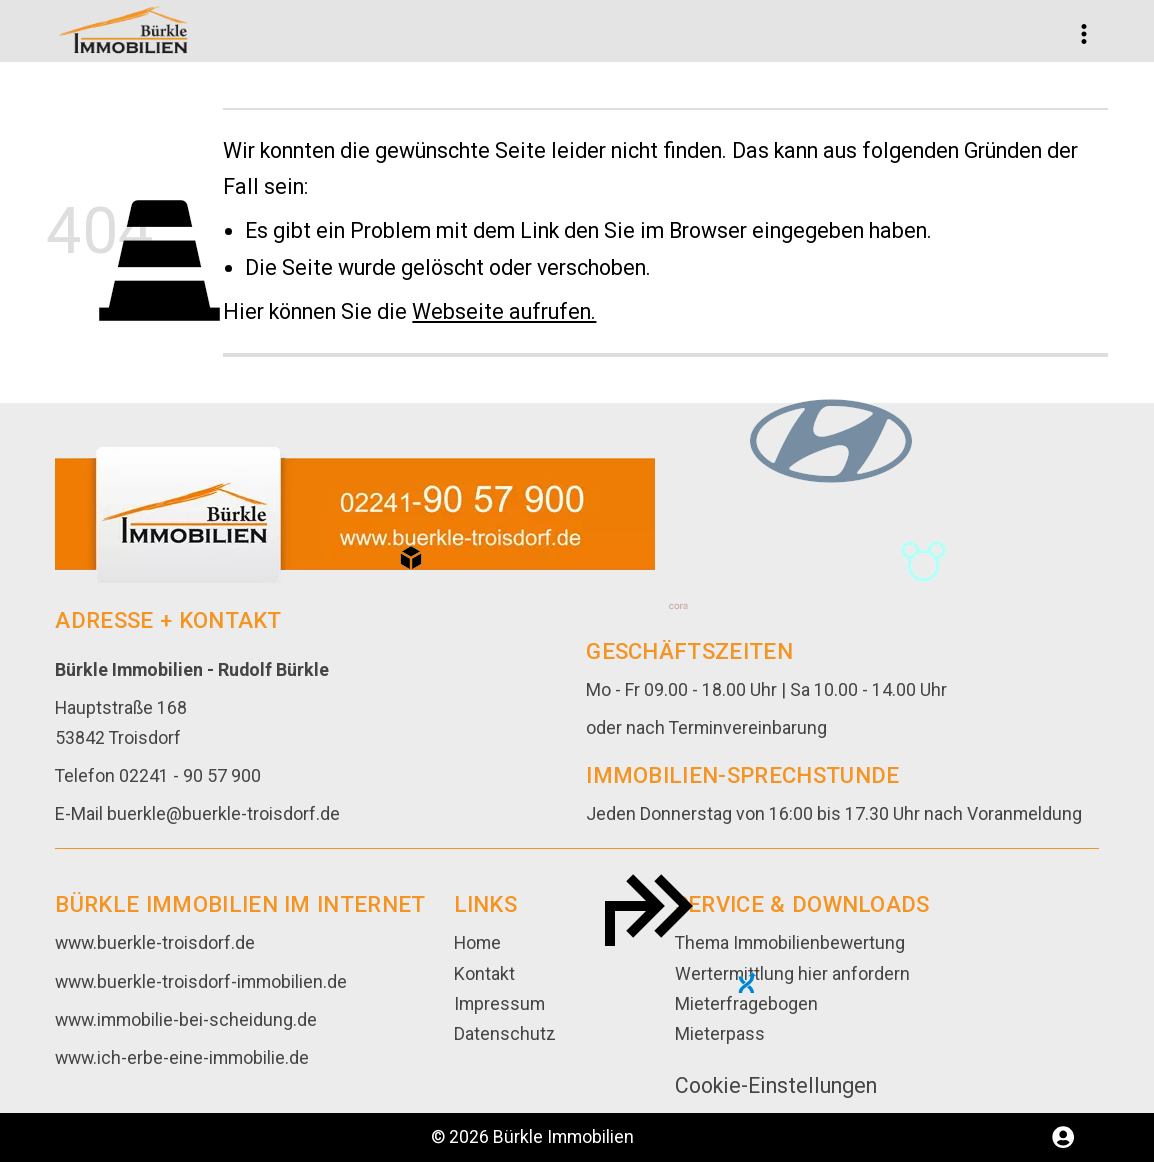  What do you see at coordinates (923, 561) in the screenshot?
I see `access Disney account or profile` at bounding box center [923, 561].